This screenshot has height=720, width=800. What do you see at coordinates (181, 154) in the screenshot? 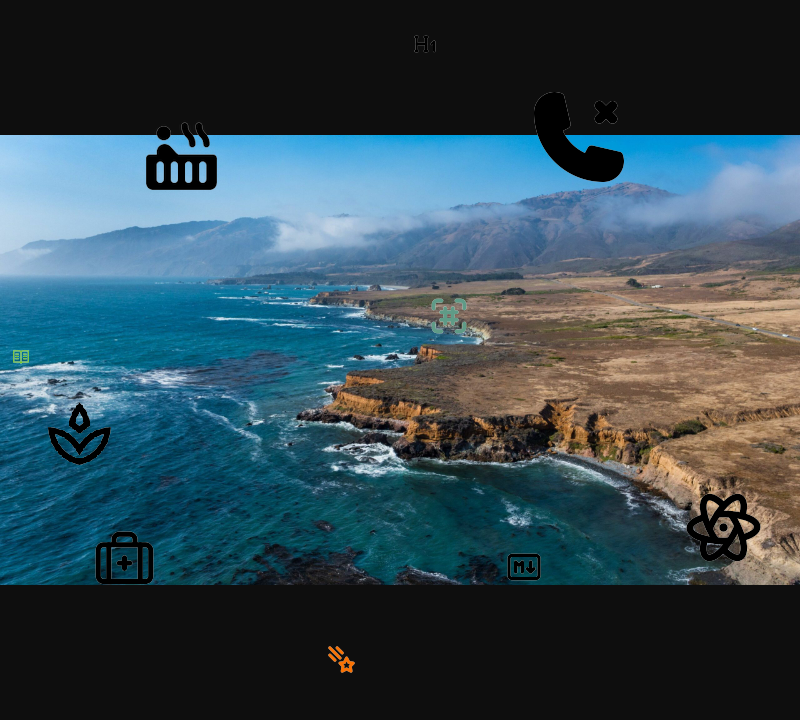
I see `view hot tub or spa amenities` at bounding box center [181, 154].